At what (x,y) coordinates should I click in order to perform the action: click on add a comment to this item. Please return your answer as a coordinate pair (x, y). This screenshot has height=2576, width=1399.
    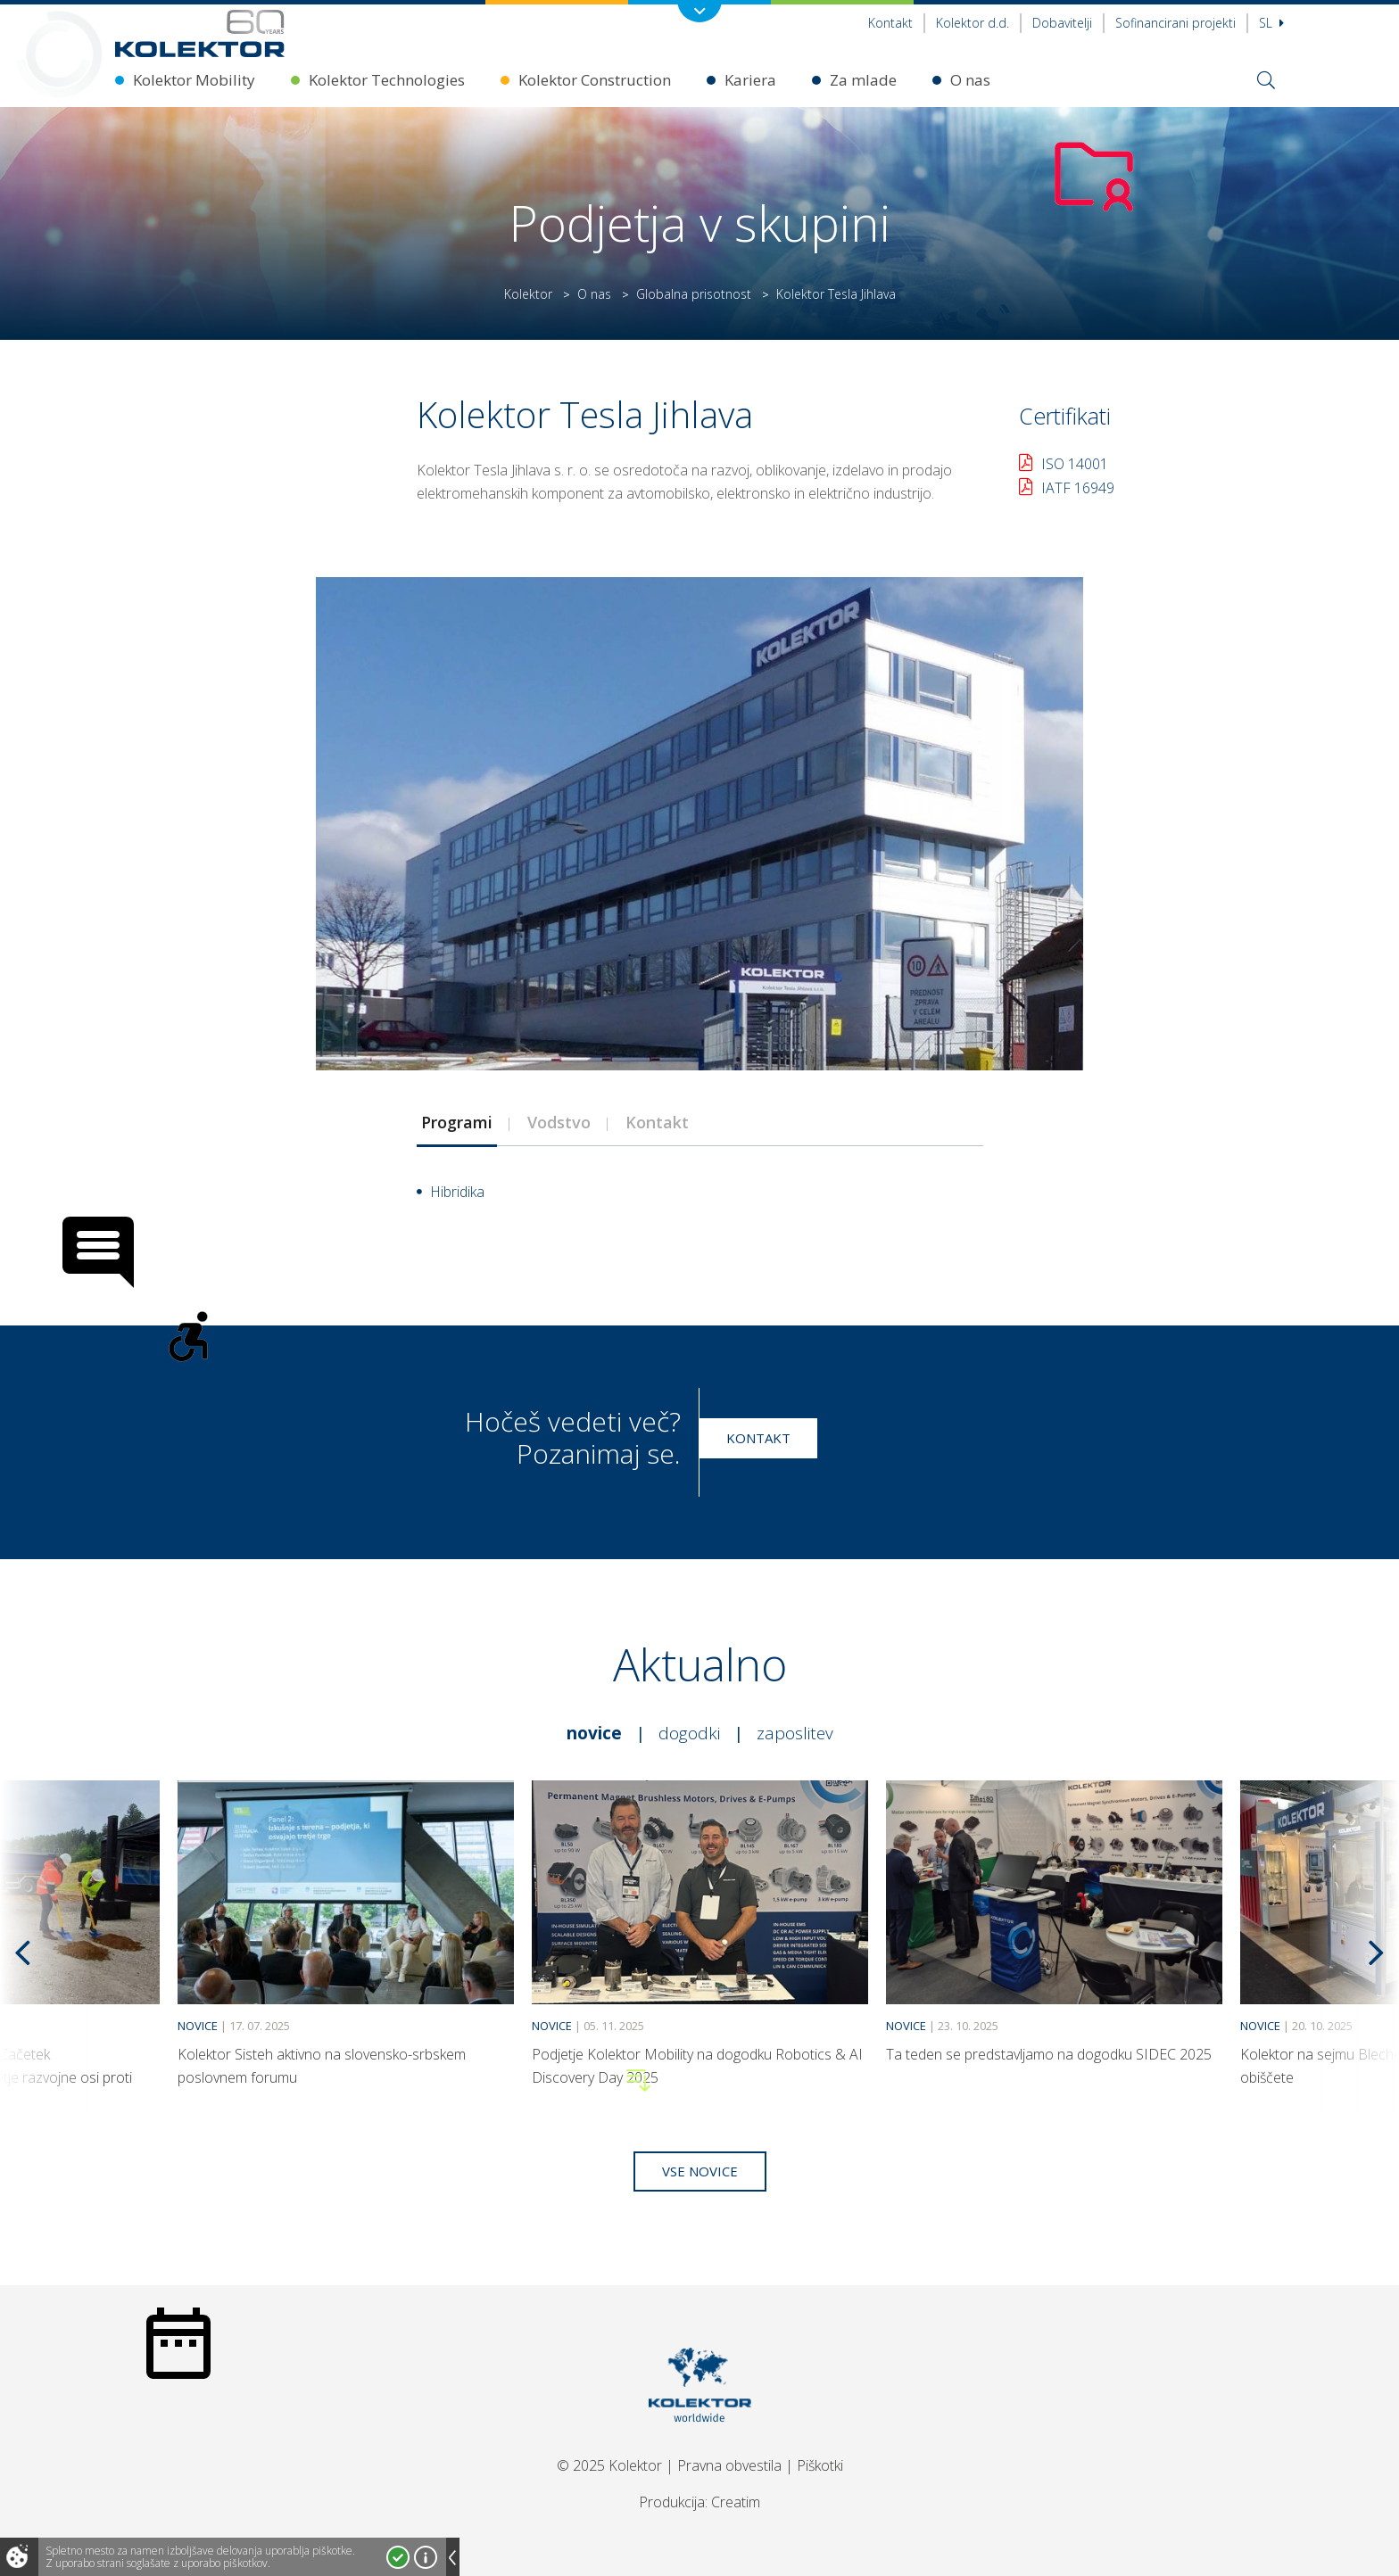
    Looking at the image, I should click on (98, 1252).